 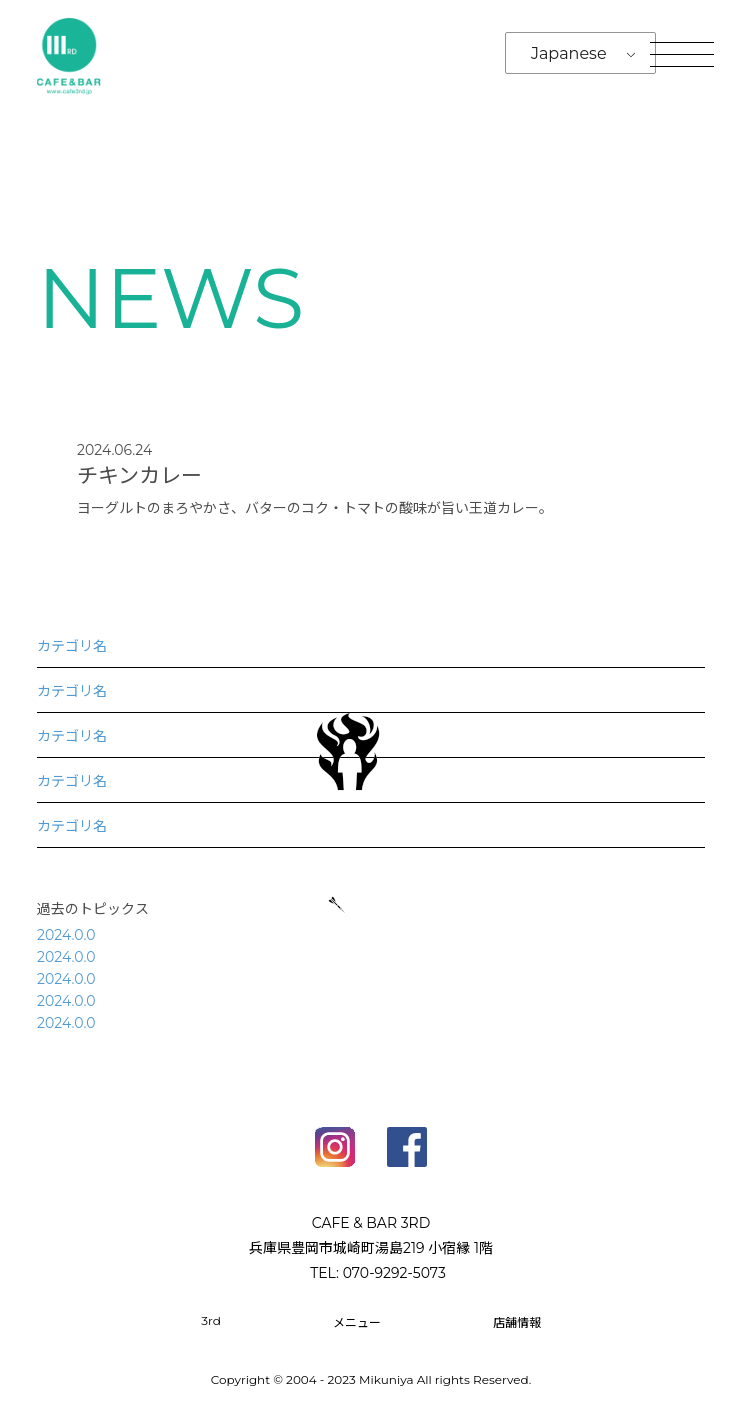 I want to click on play darts or dart-themed game, so click(x=337, y=905).